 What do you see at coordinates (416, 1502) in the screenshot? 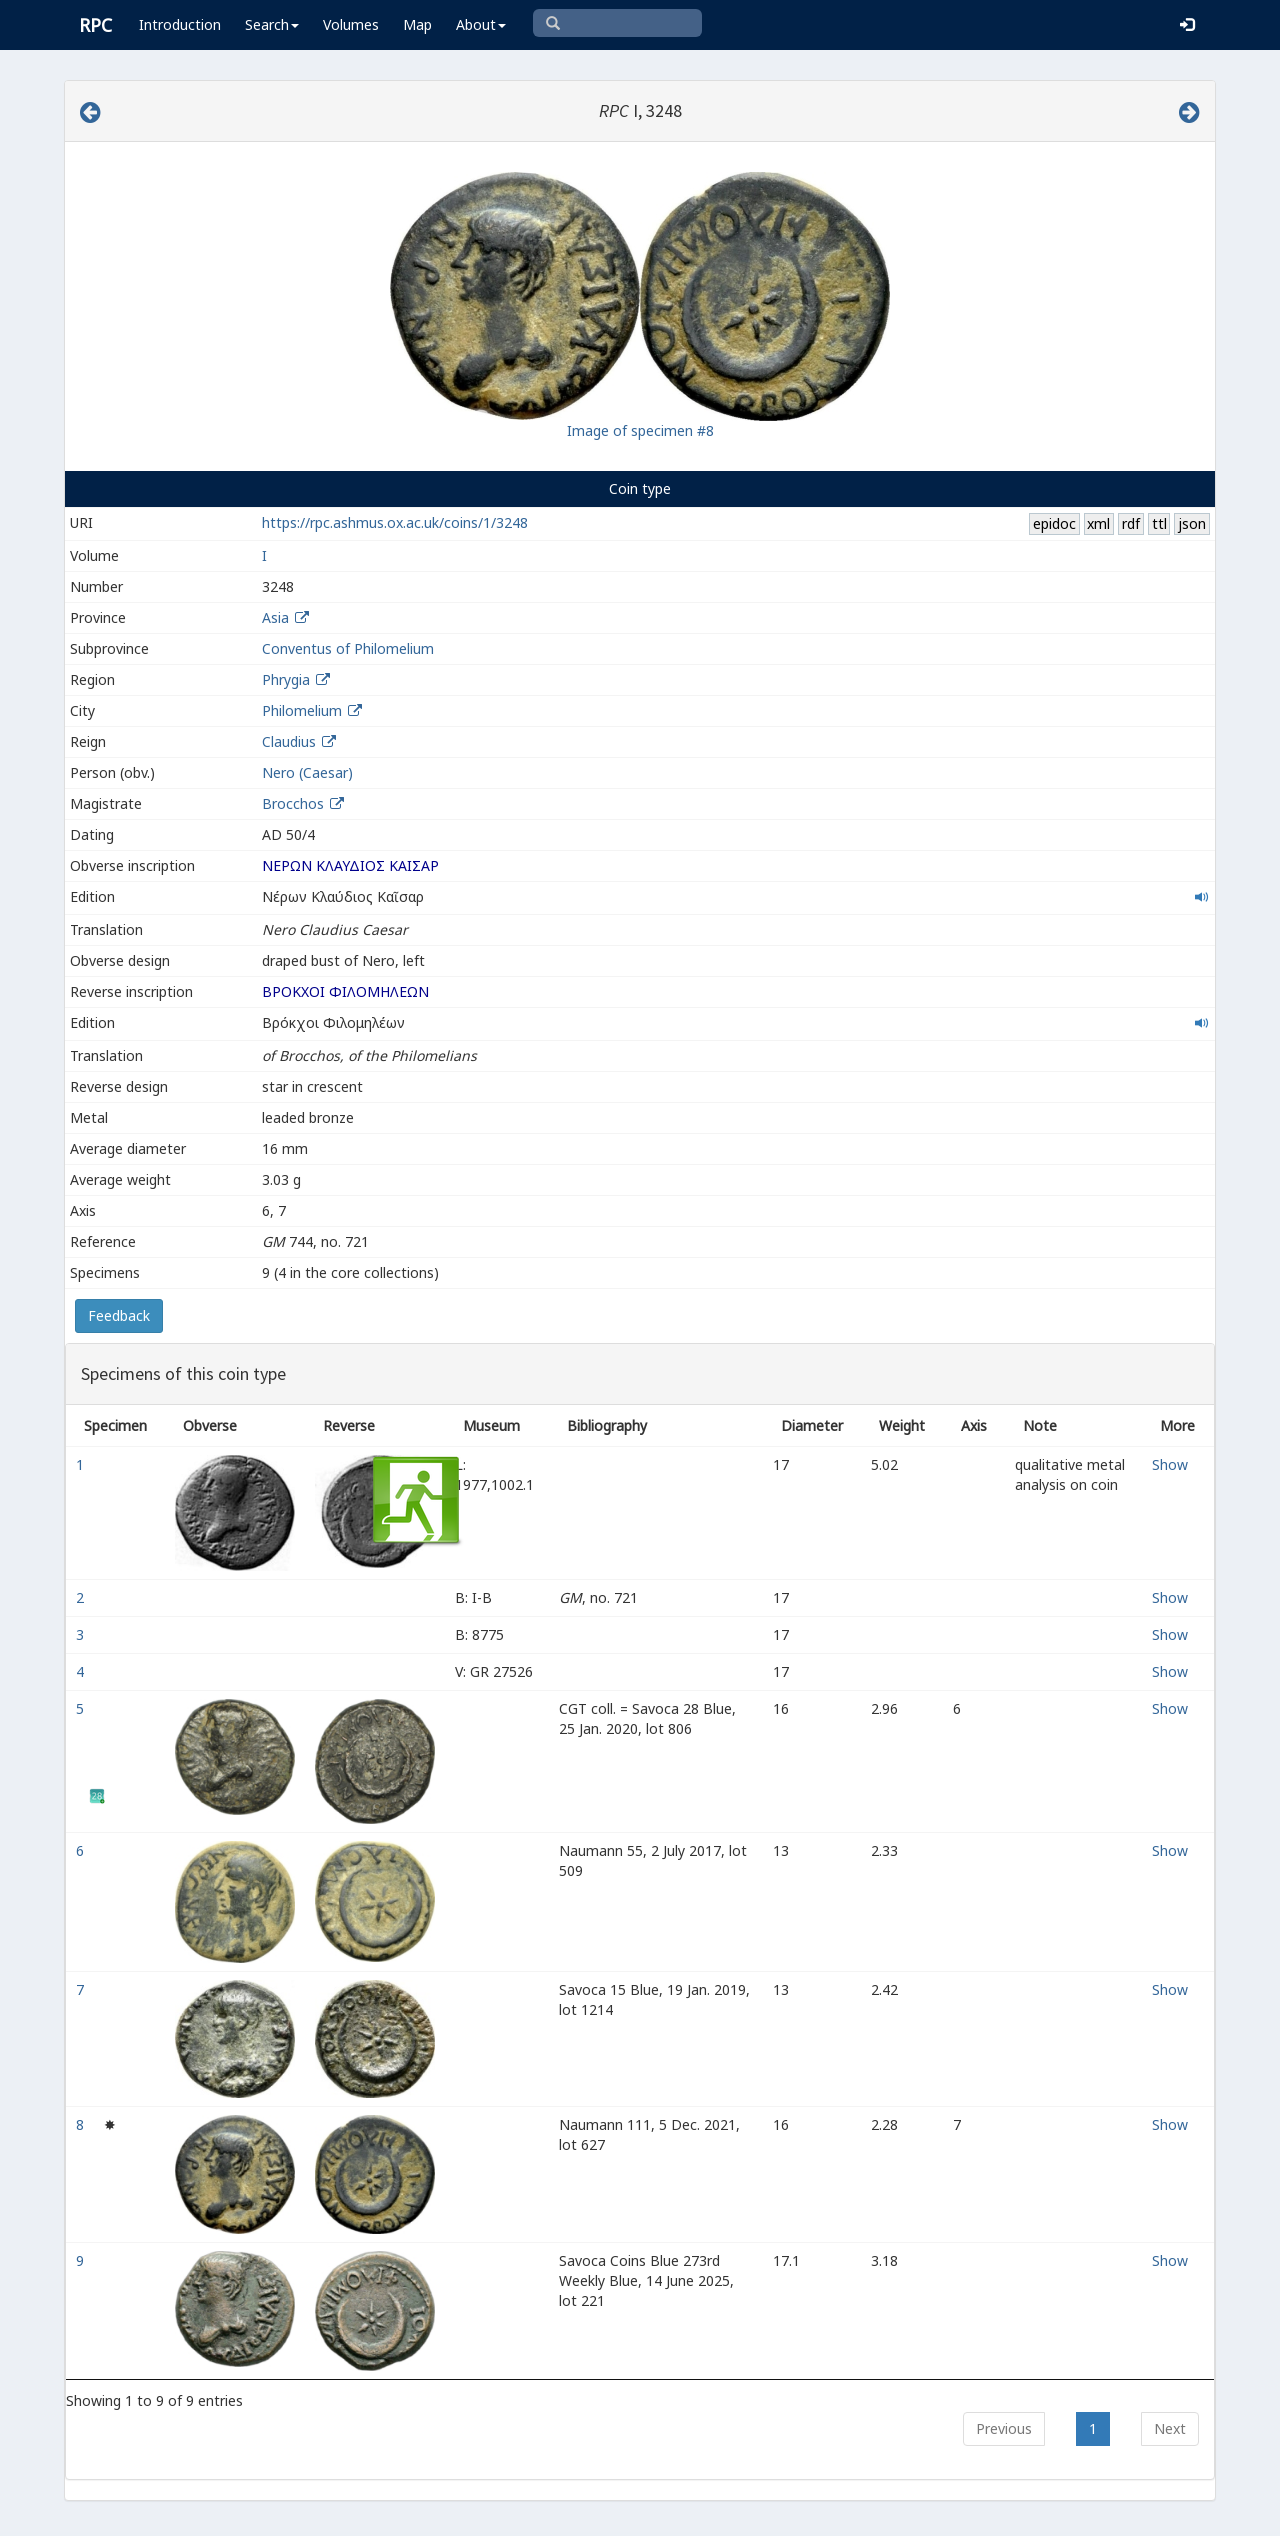
I see `log out of your account` at bounding box center [416, 1502].